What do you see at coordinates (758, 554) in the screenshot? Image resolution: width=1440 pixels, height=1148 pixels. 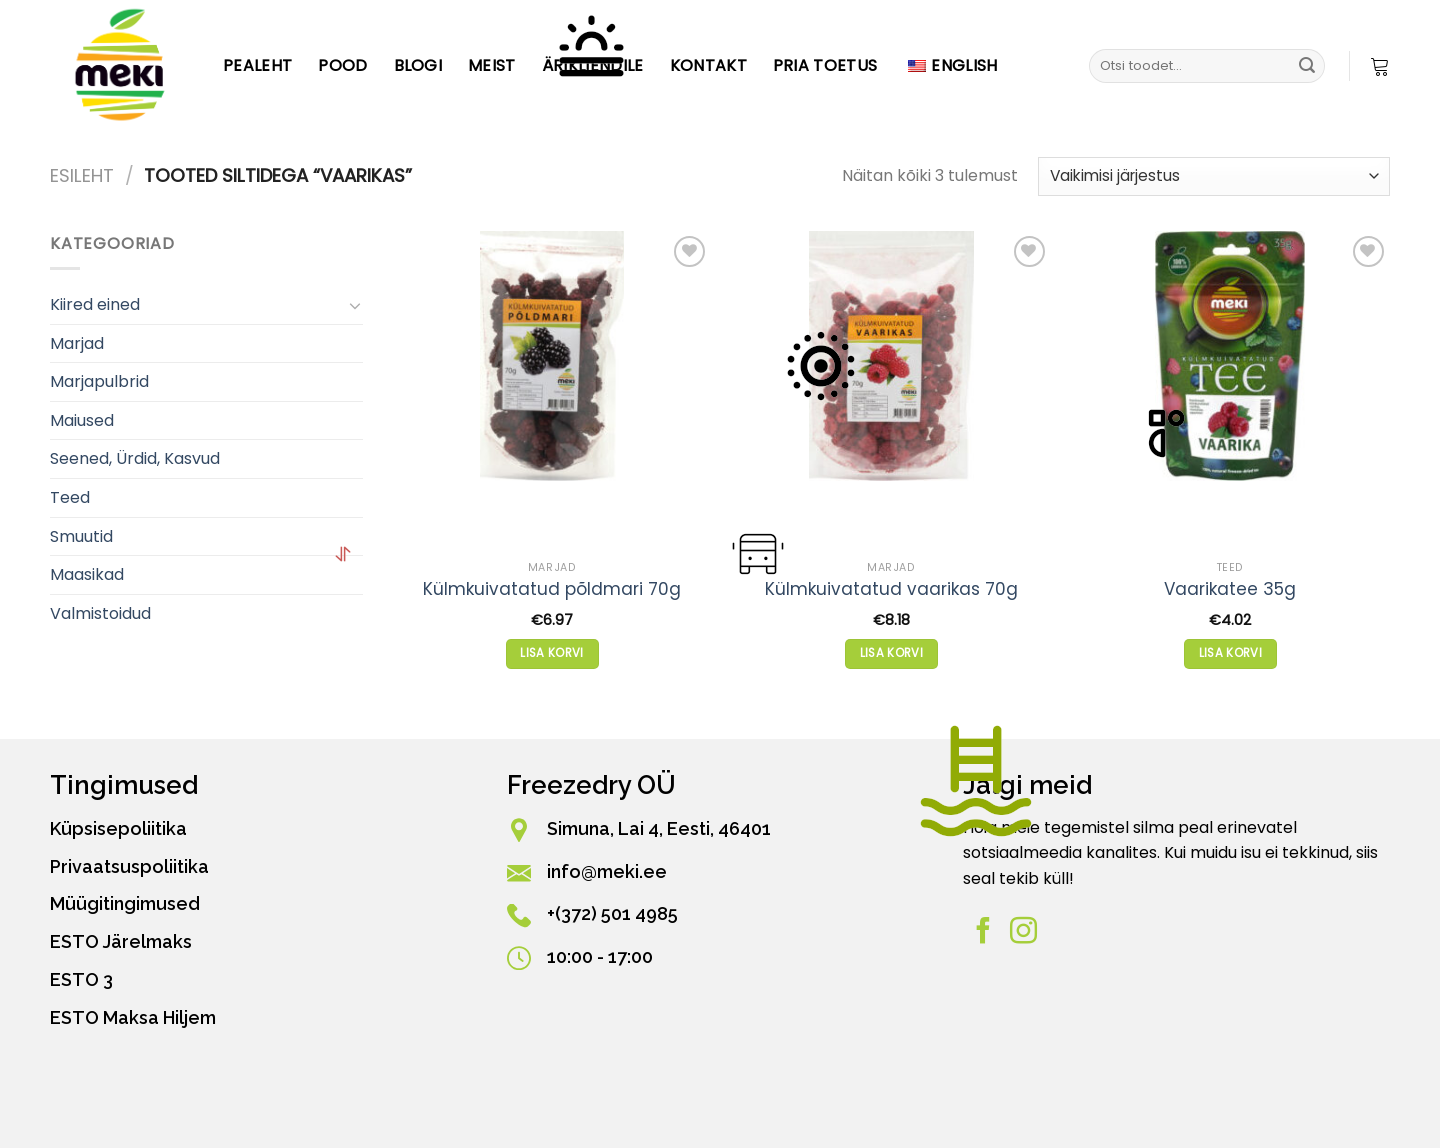 I see `view bus routes or schedules` at bounding box center [758, 554].